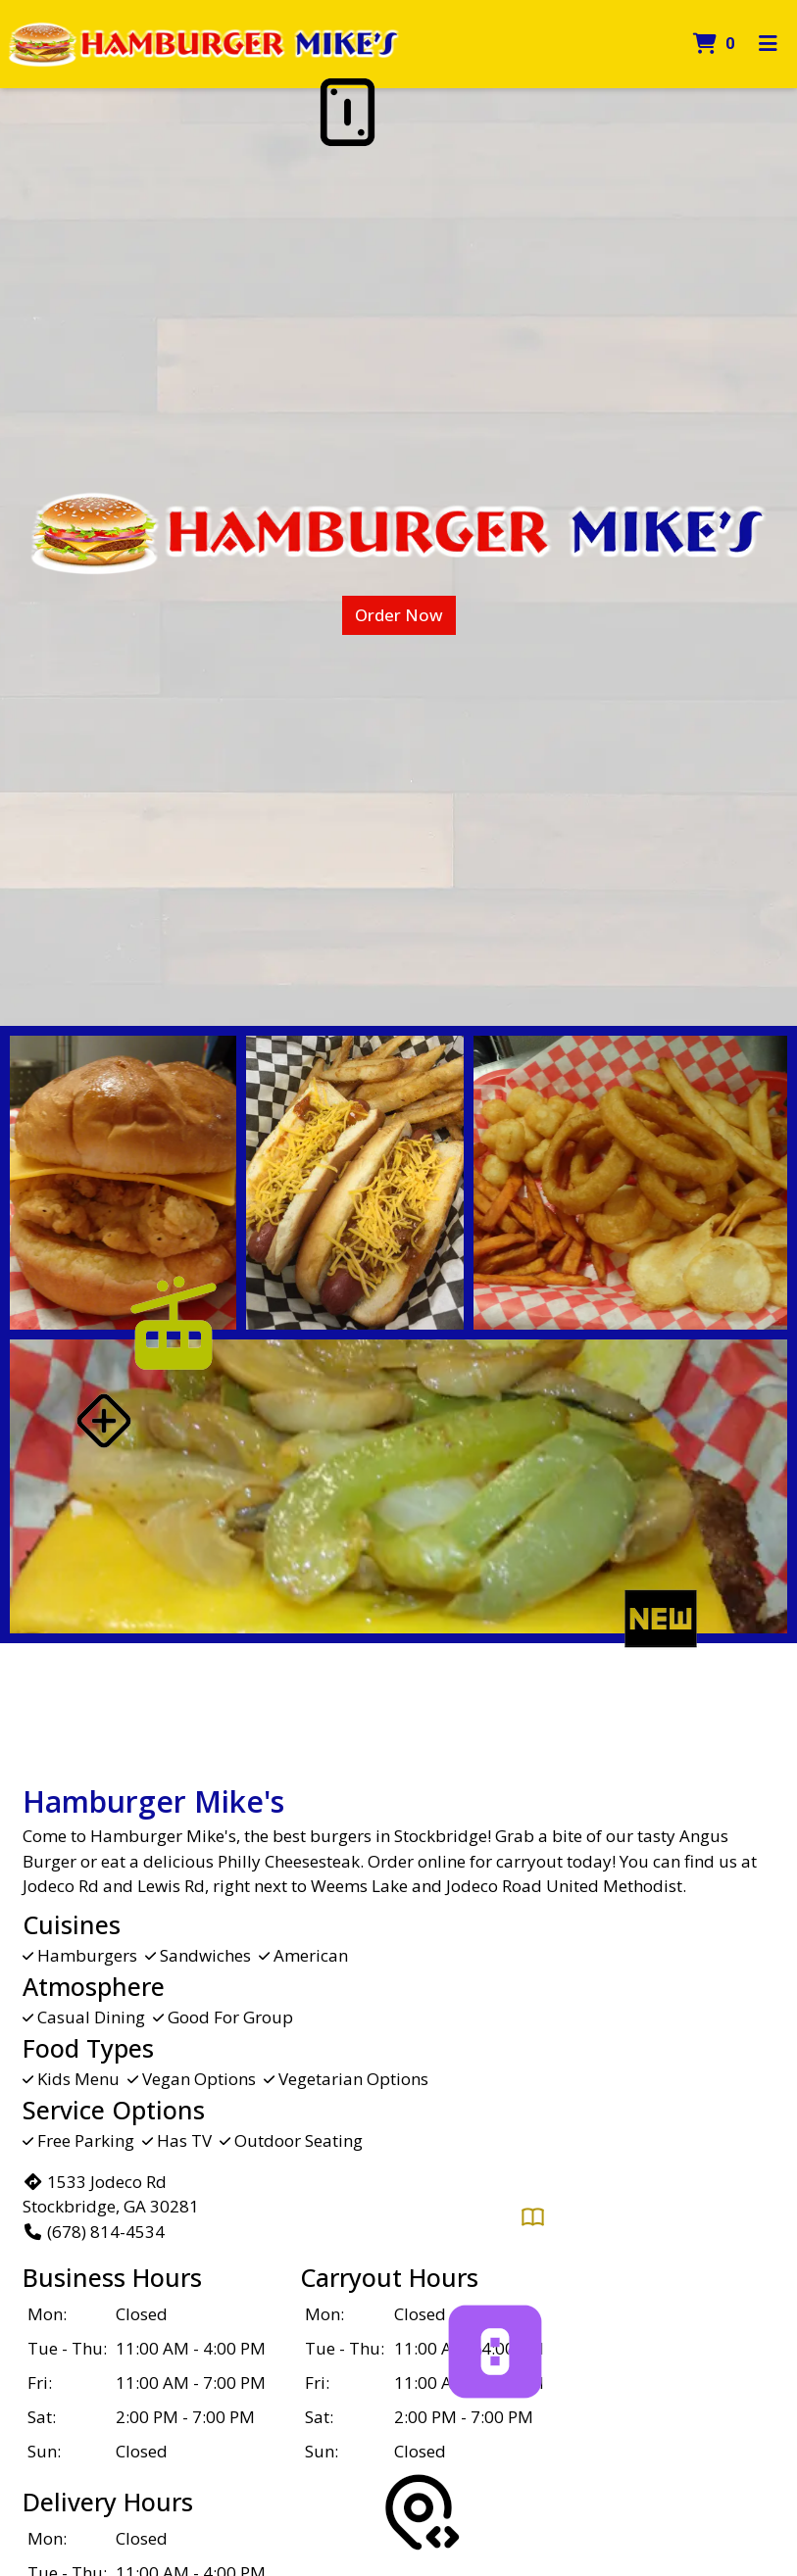 The height and width of the screenshot is (2576, 797). What do you see at coordinates (532, 2216) in the screenshot?
I see `open library or reading list` at bounding box center [532, 2216].